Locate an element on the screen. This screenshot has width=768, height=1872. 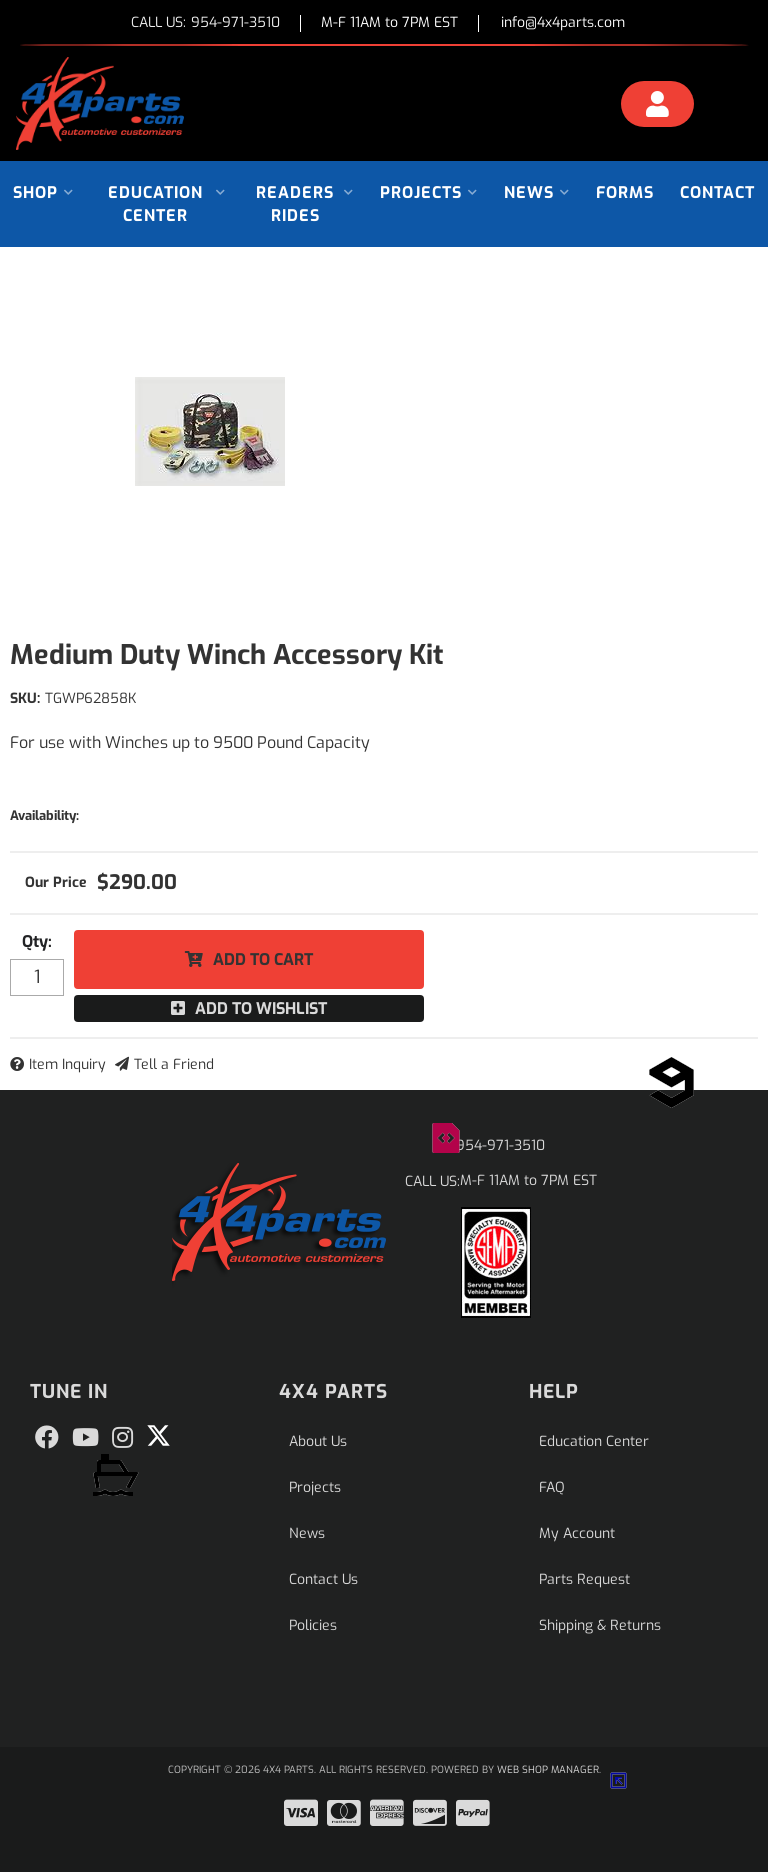
open the 9GAG app is located at coordinates (671, 1082).